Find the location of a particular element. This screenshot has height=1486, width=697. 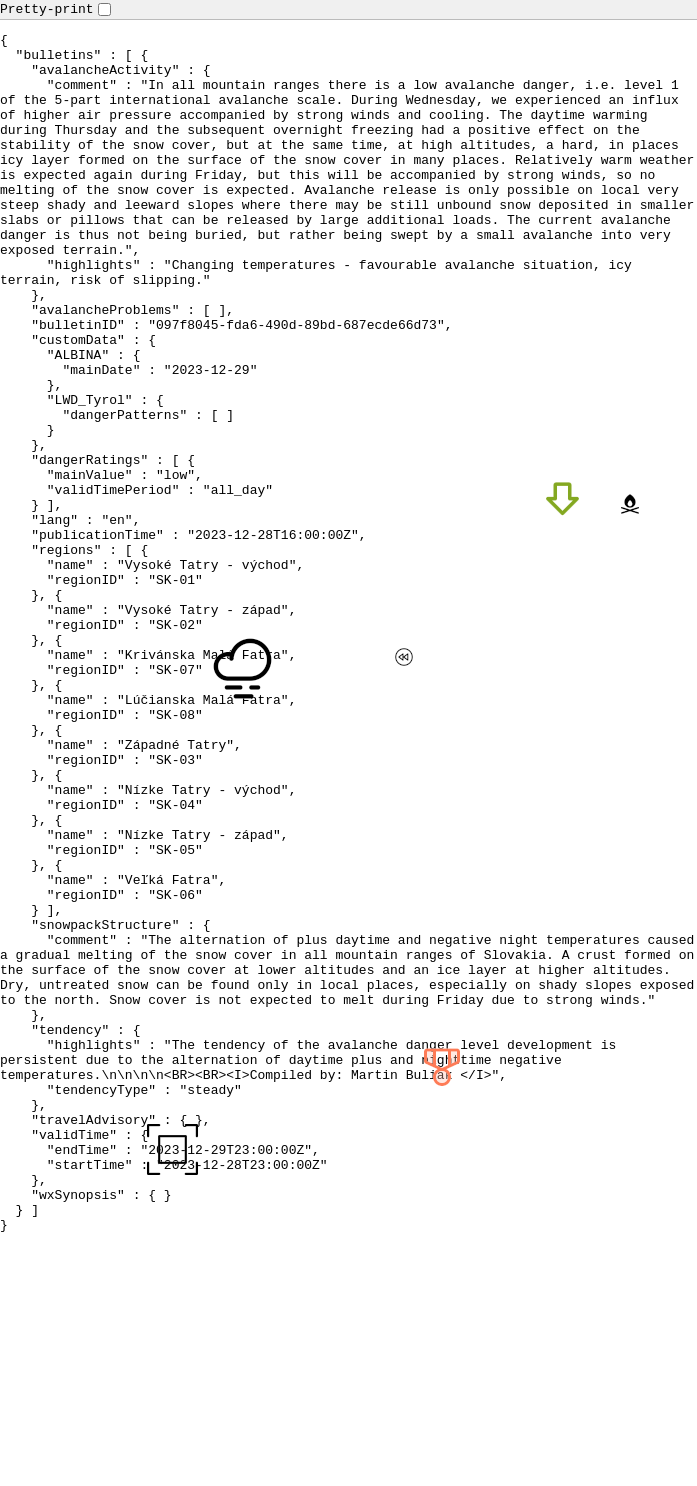

indicates foggy weather conditions is located at coordinates (242, 667).